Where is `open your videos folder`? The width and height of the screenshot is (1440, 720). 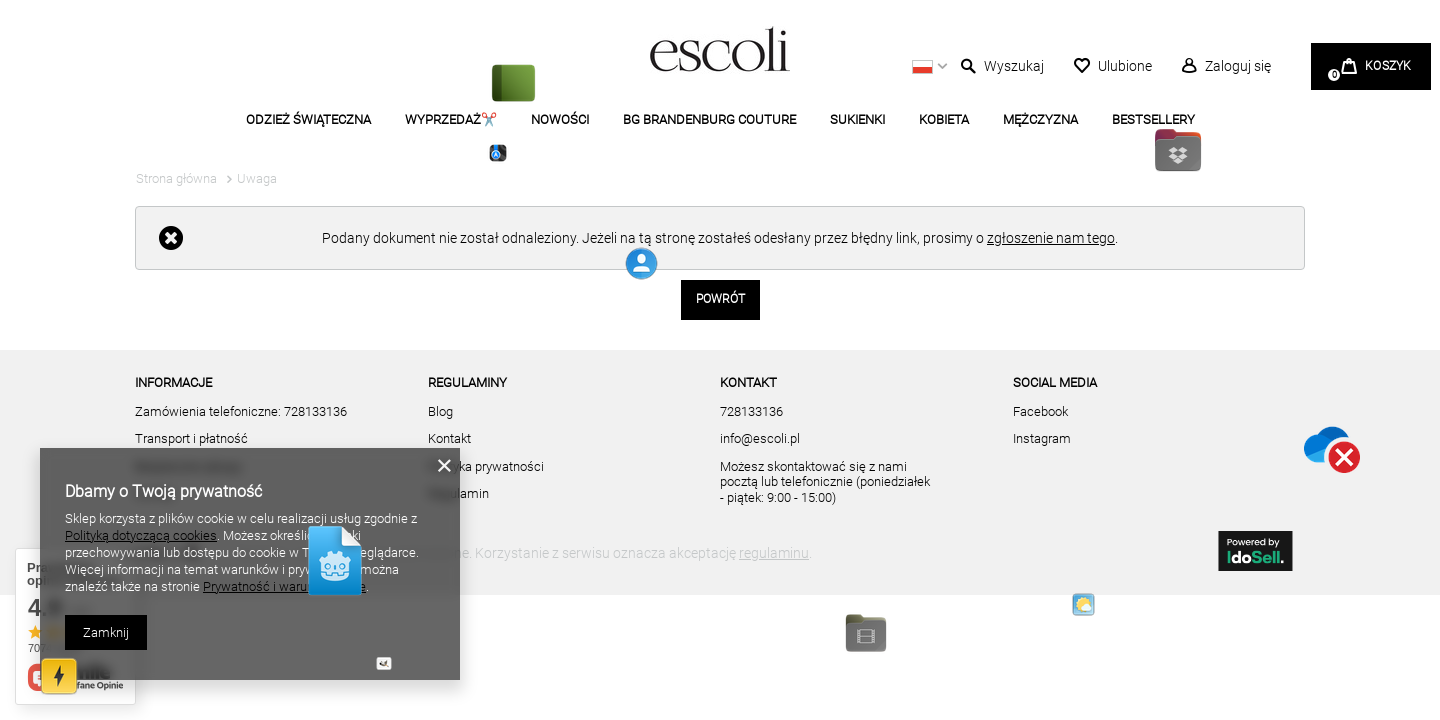 open your videos folder is located at coordinates (866, 633).